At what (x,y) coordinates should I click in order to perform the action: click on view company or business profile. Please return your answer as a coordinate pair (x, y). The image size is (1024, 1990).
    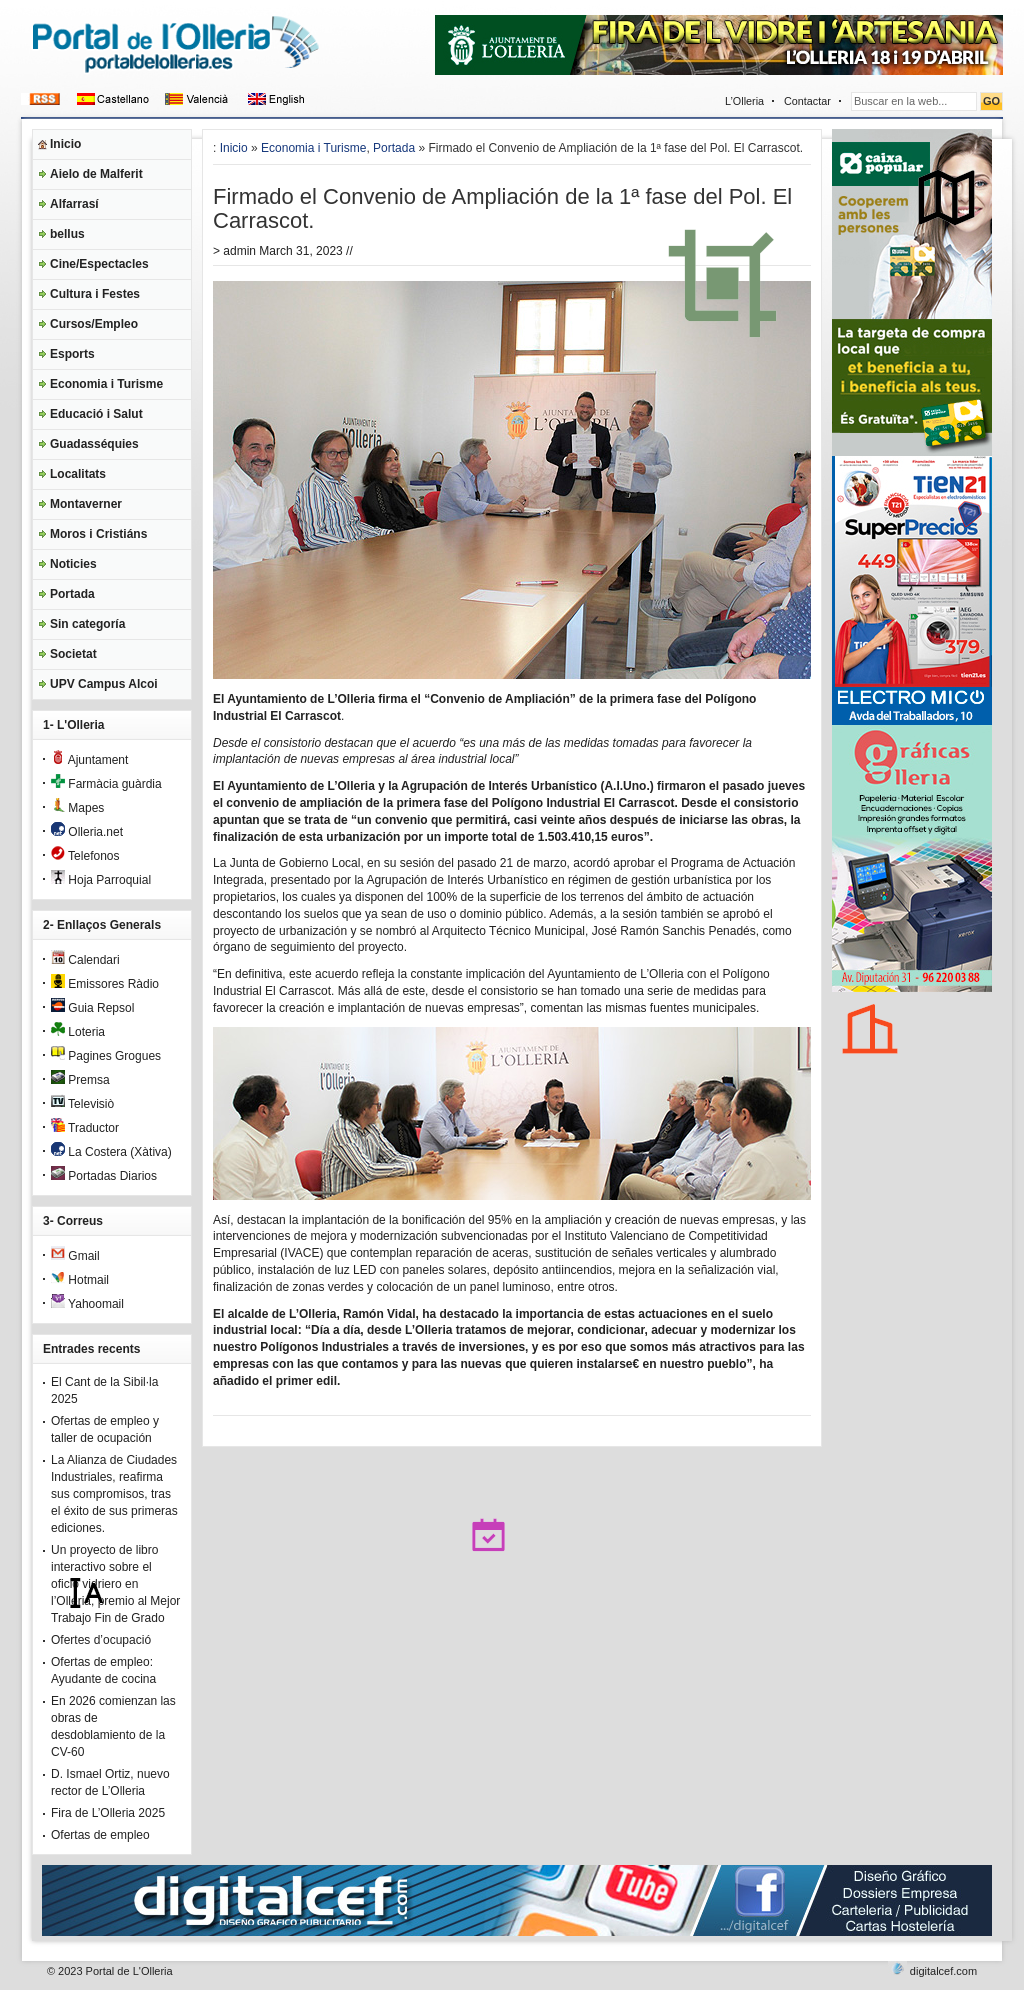
    Looking at the image, I should click on (870, 1031).